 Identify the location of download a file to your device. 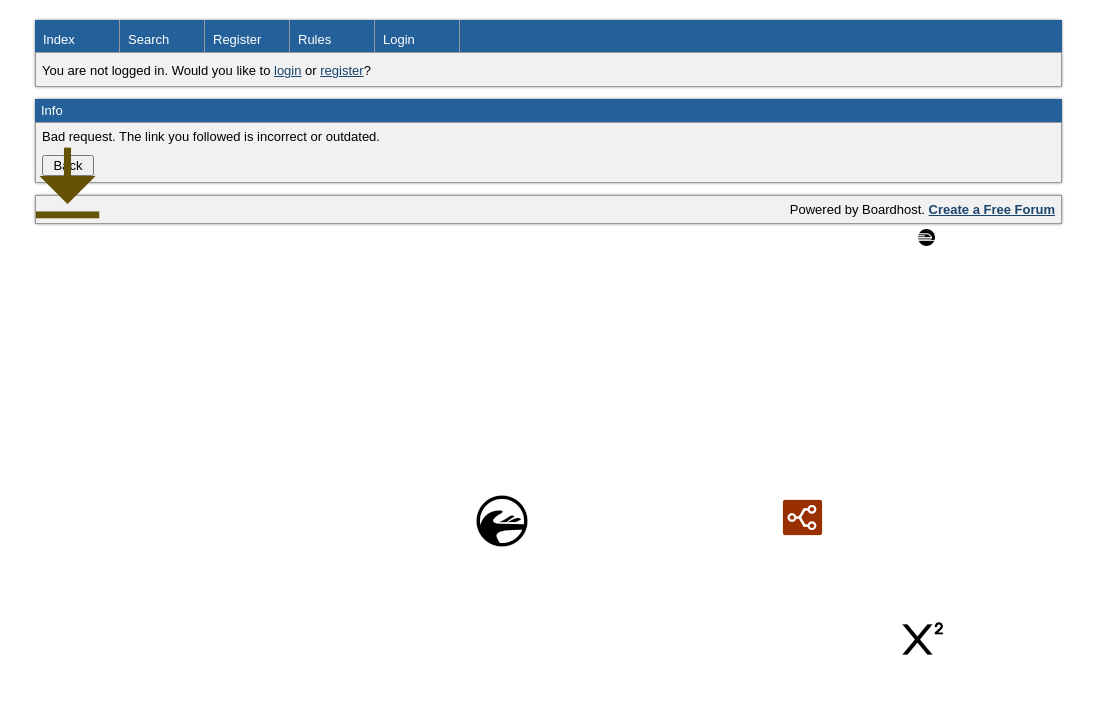
(67, 186).